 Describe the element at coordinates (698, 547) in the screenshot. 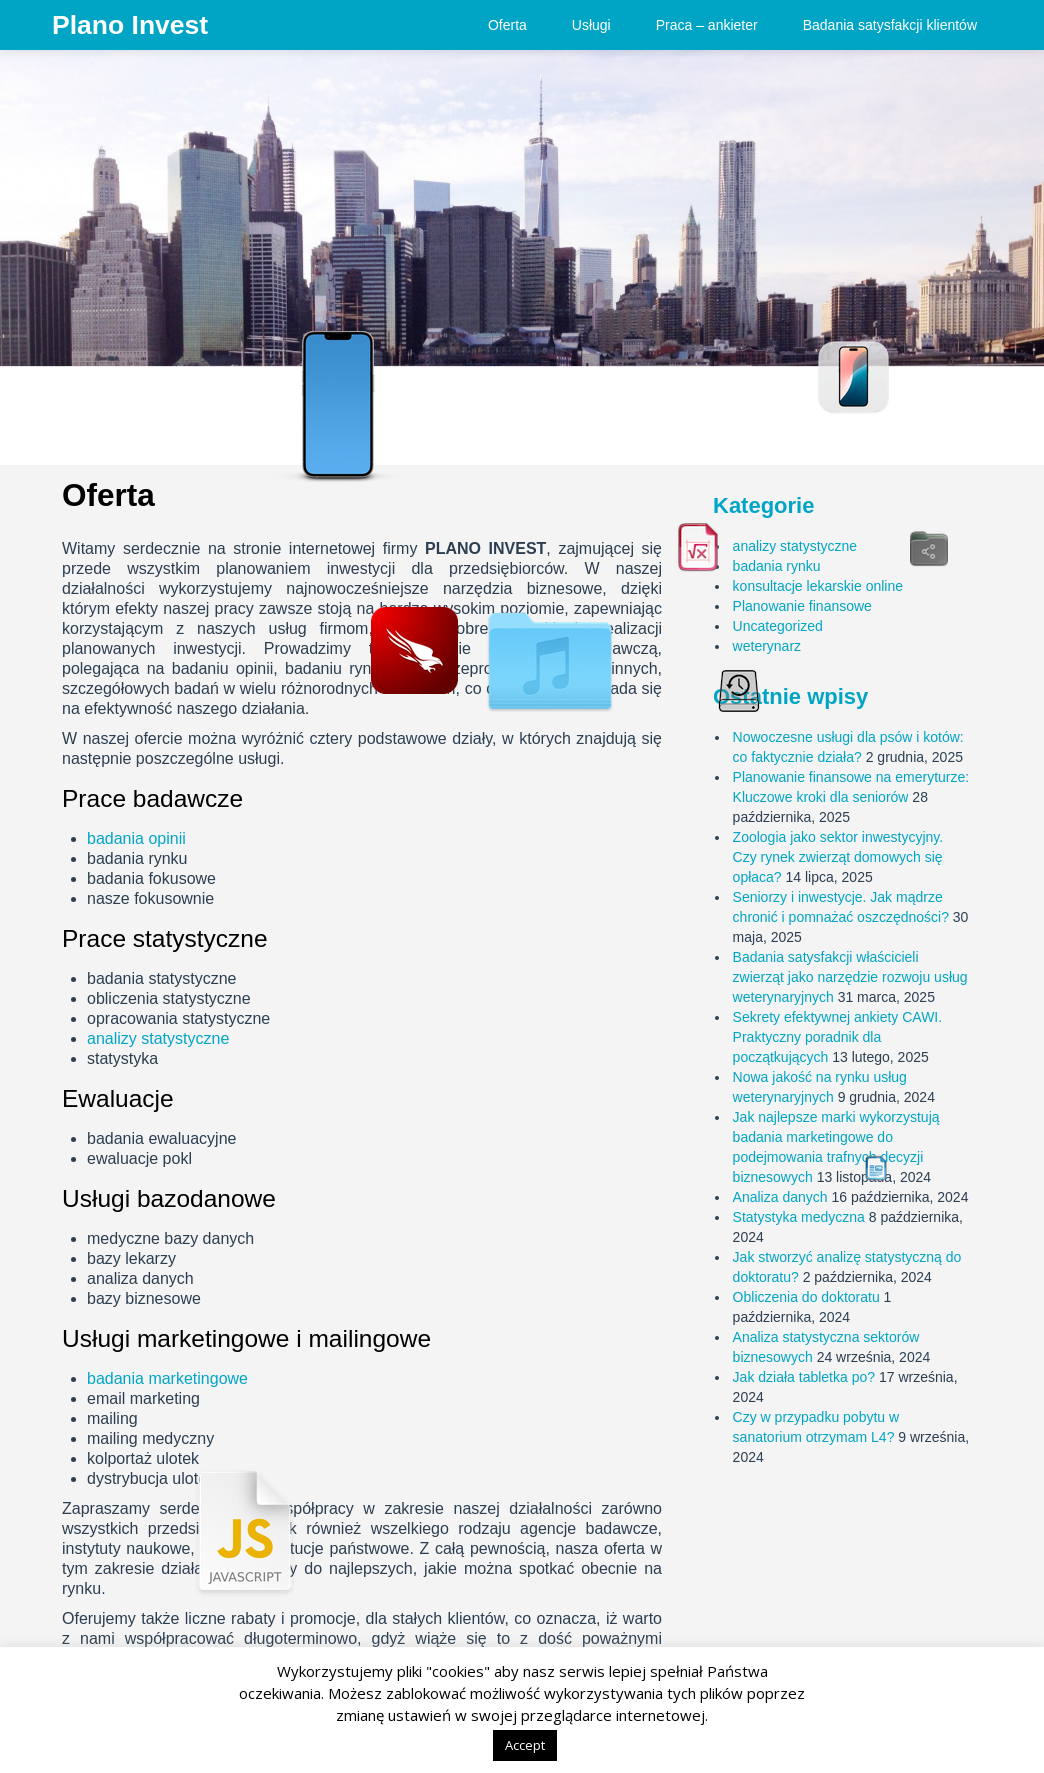

I see `a libreoffice math formula file` at that location.